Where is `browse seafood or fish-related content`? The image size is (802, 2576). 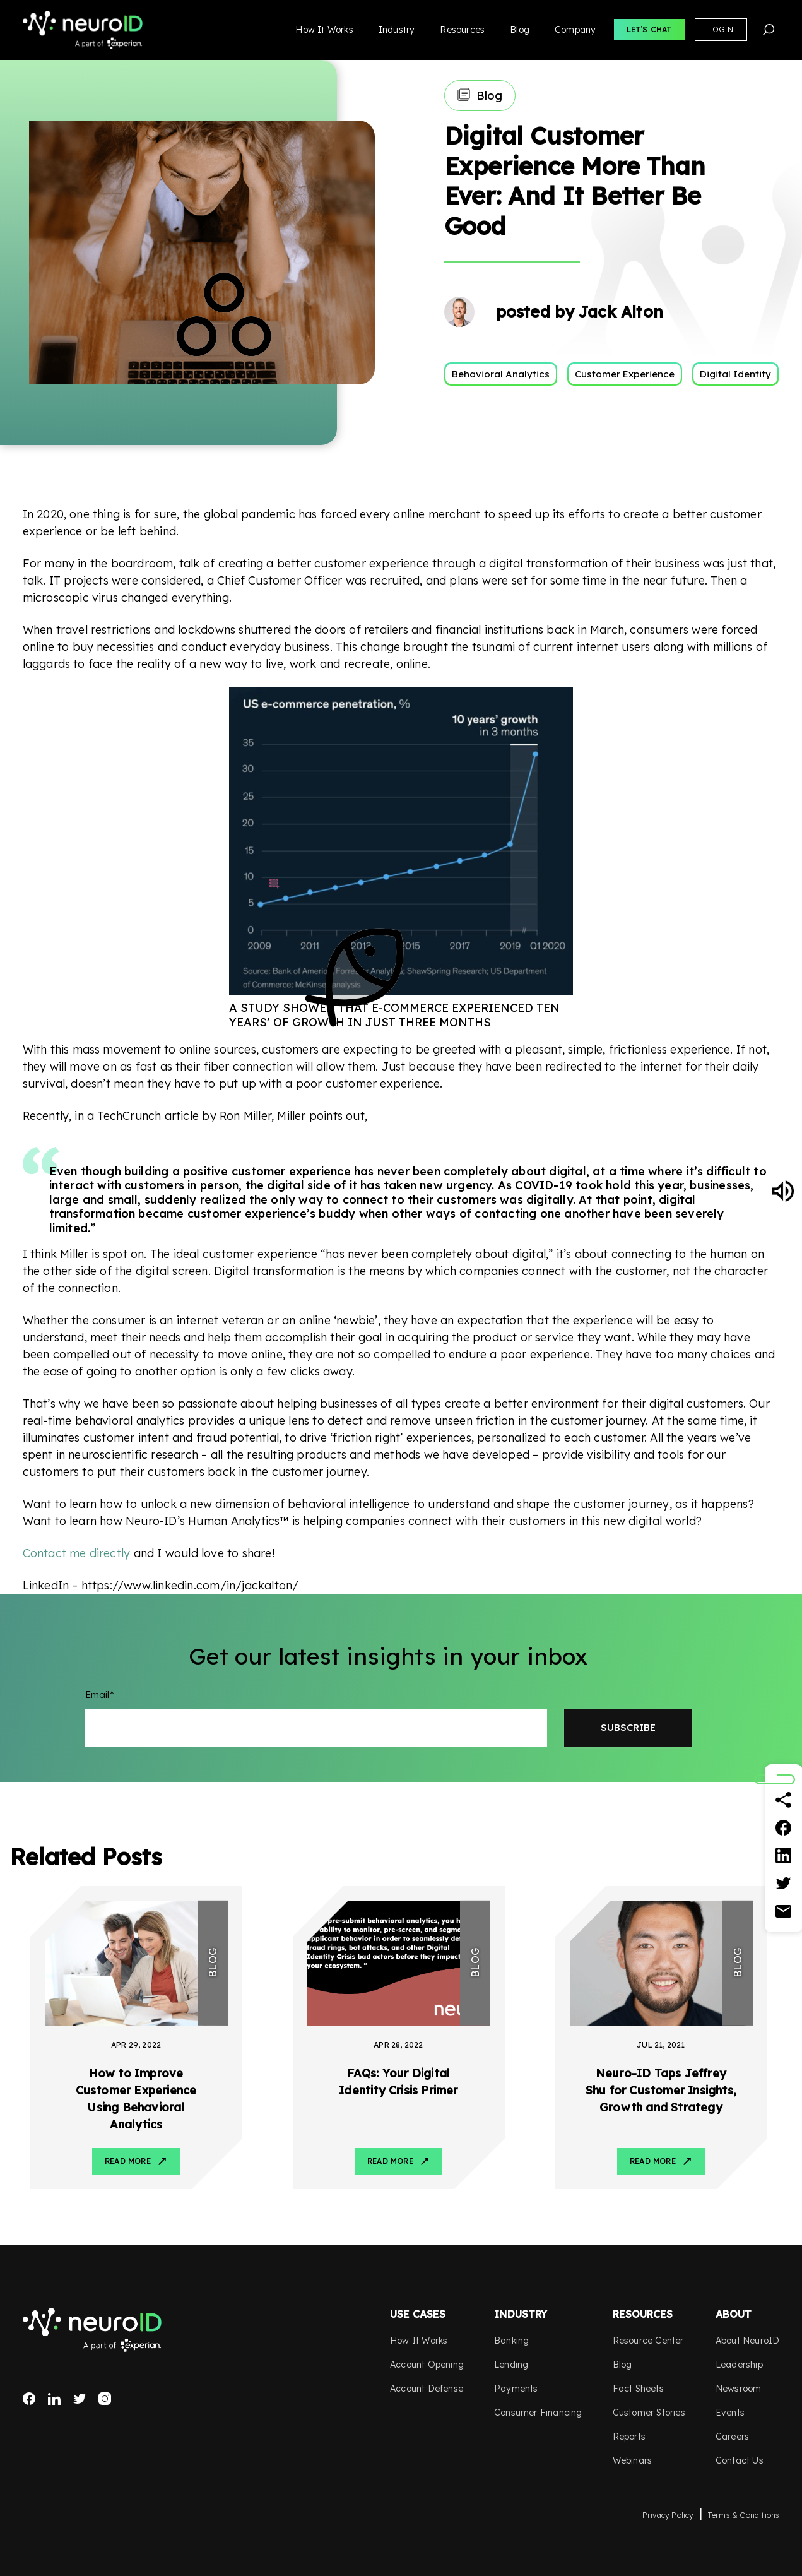 browse seafood or fish-related content is located at coordinates (358, 974).